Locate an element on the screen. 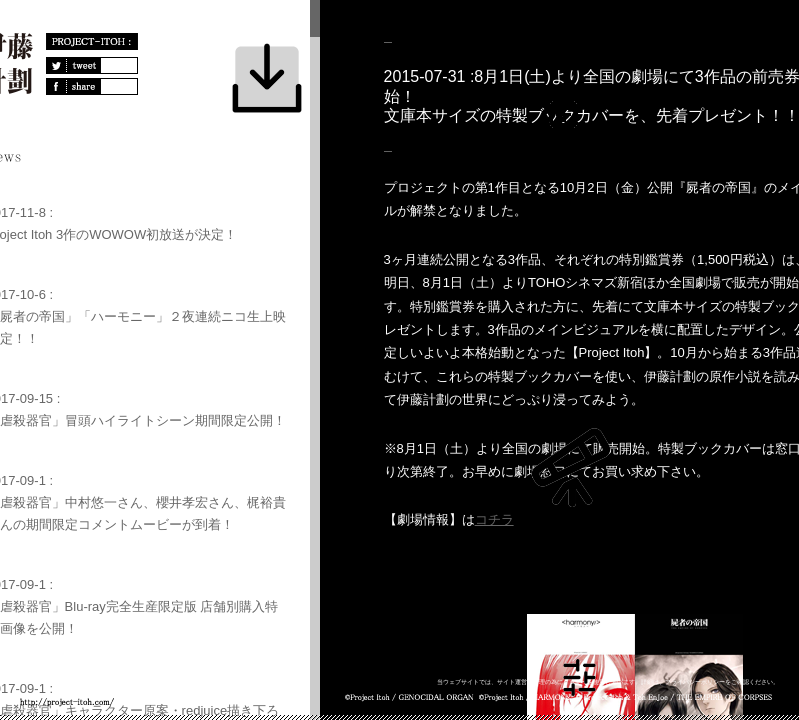 The width and height of the screenshot is (799, 720). download a file to your device is located at coordinates (267, 81).